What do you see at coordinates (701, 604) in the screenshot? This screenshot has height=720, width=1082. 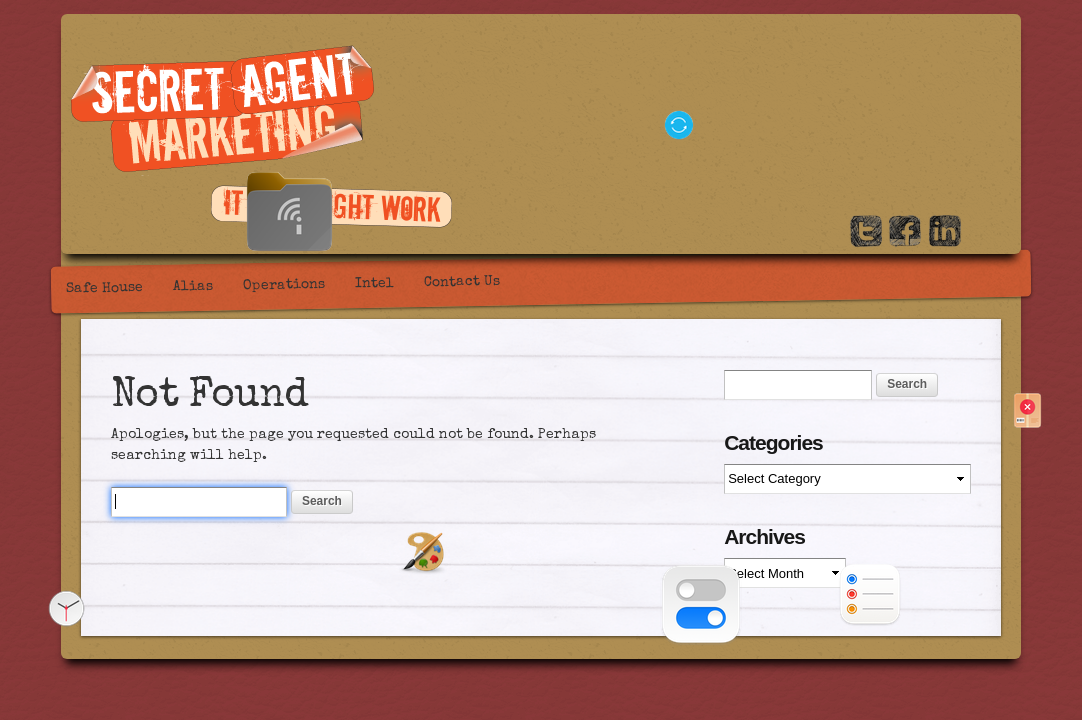 I see `open control center to adjust system settings` at bounding box center [701, 604].